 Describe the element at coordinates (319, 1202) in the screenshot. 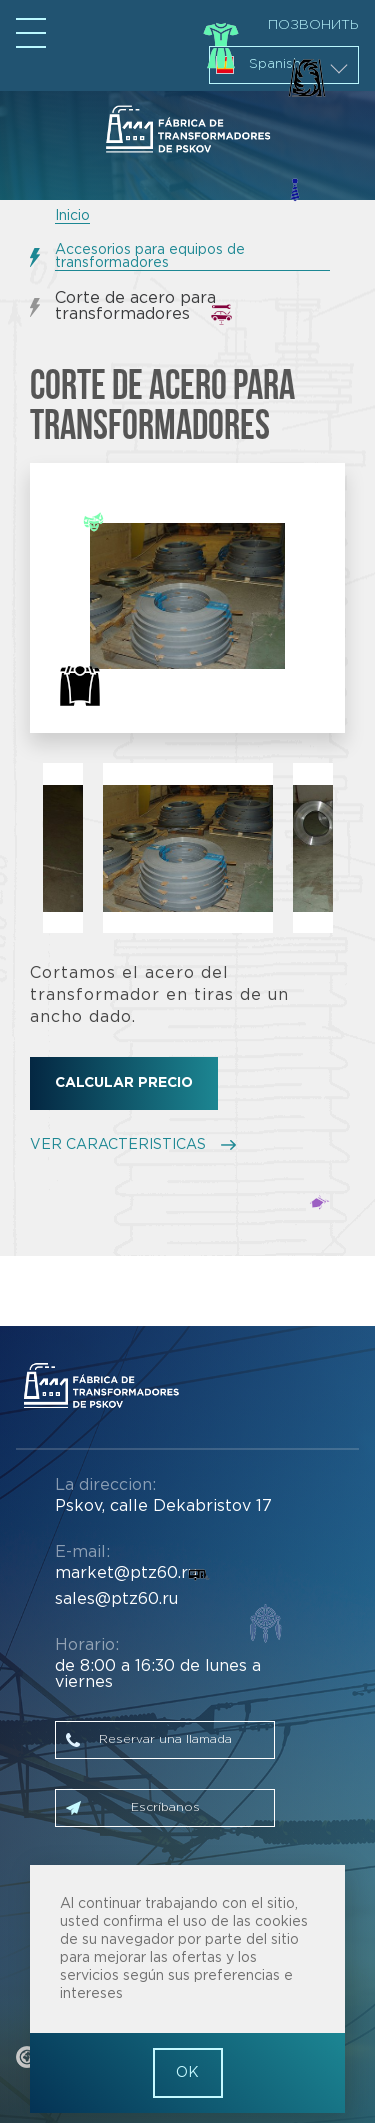

I see `access origami or paper craft tutorials` at that location.